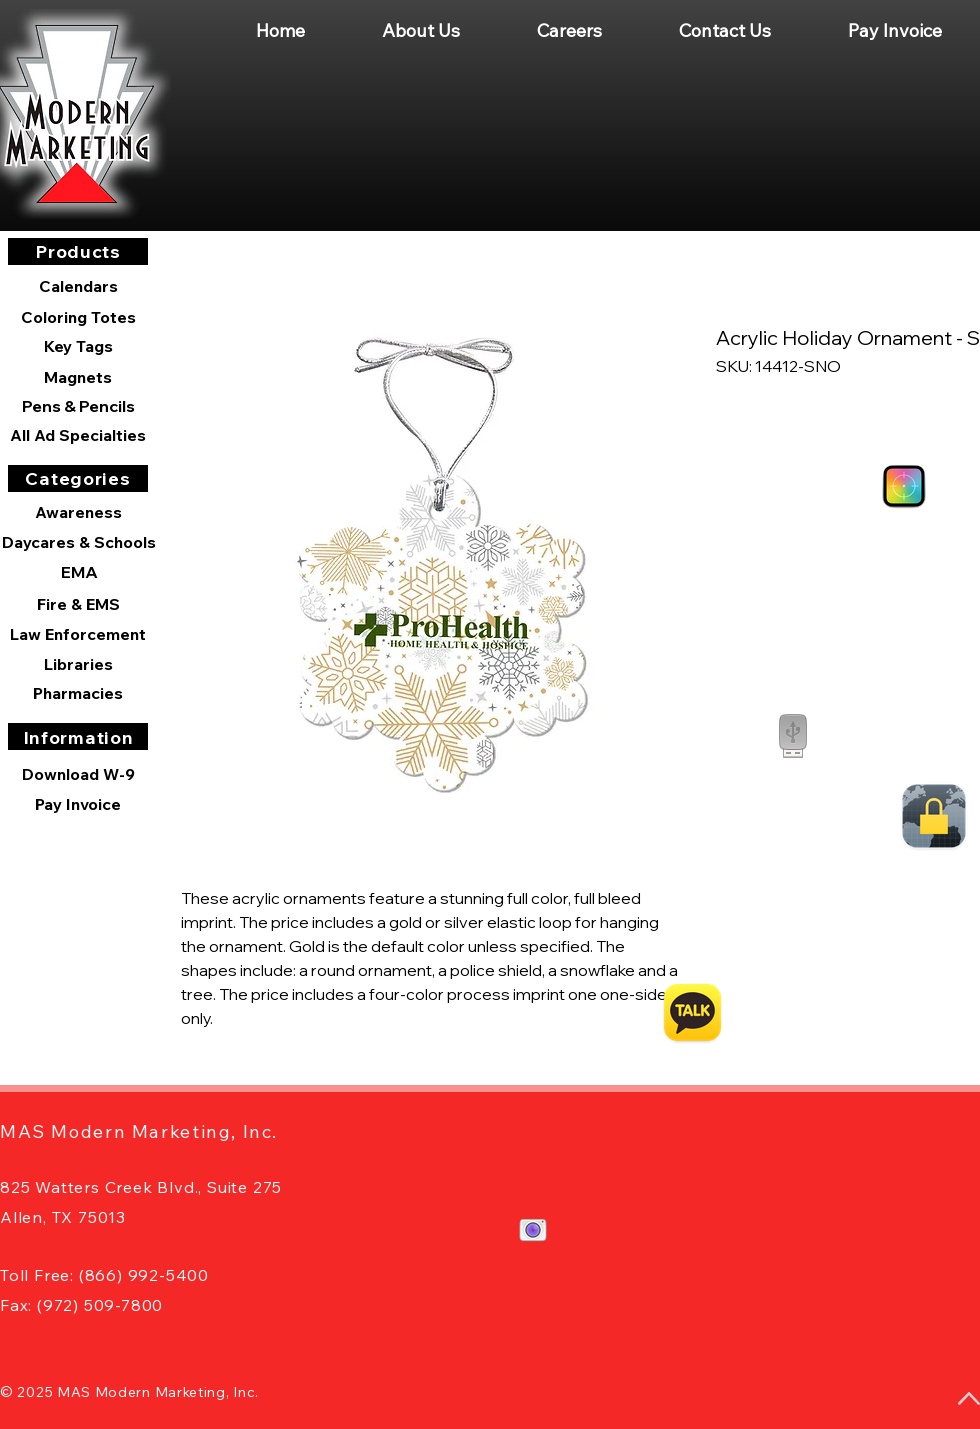  I want to click on access connected USB drive, so click(793, 736).